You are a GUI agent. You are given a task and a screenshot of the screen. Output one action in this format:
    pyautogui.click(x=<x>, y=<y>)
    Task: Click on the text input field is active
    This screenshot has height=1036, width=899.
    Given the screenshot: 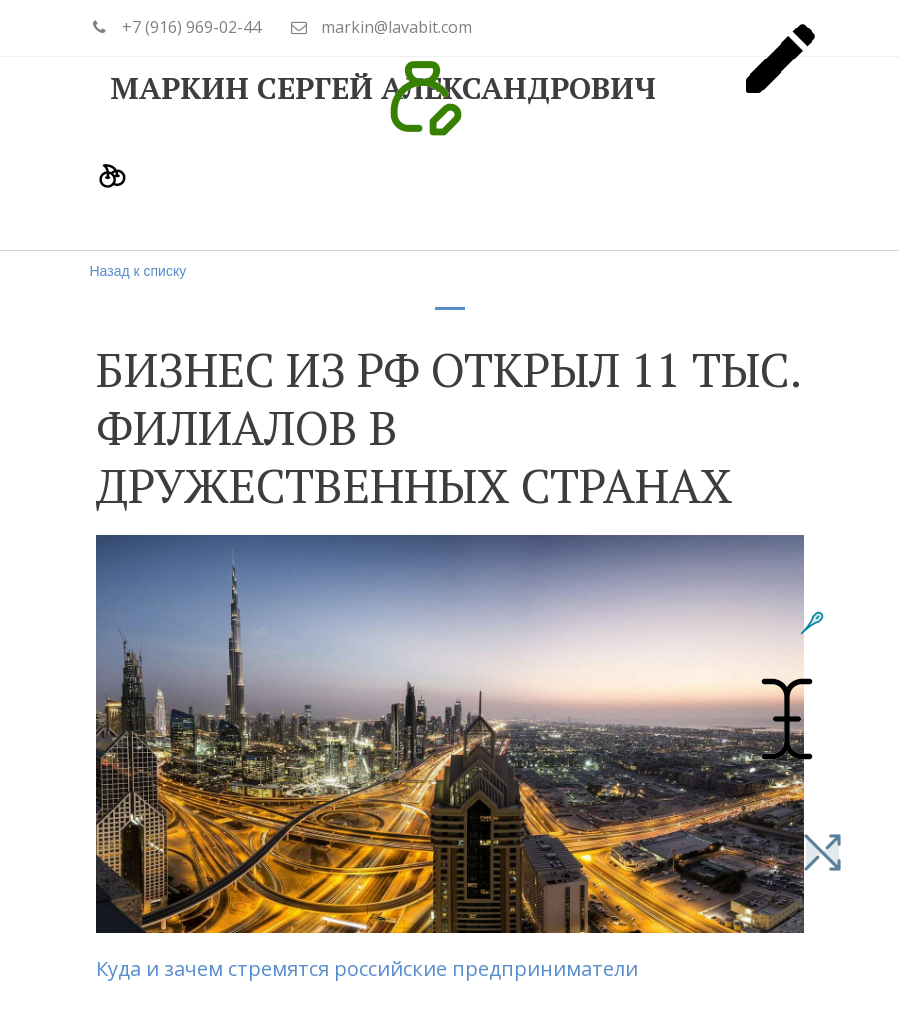 What is the action you would take?
    pyautogui.click(x=787, y=719)
    